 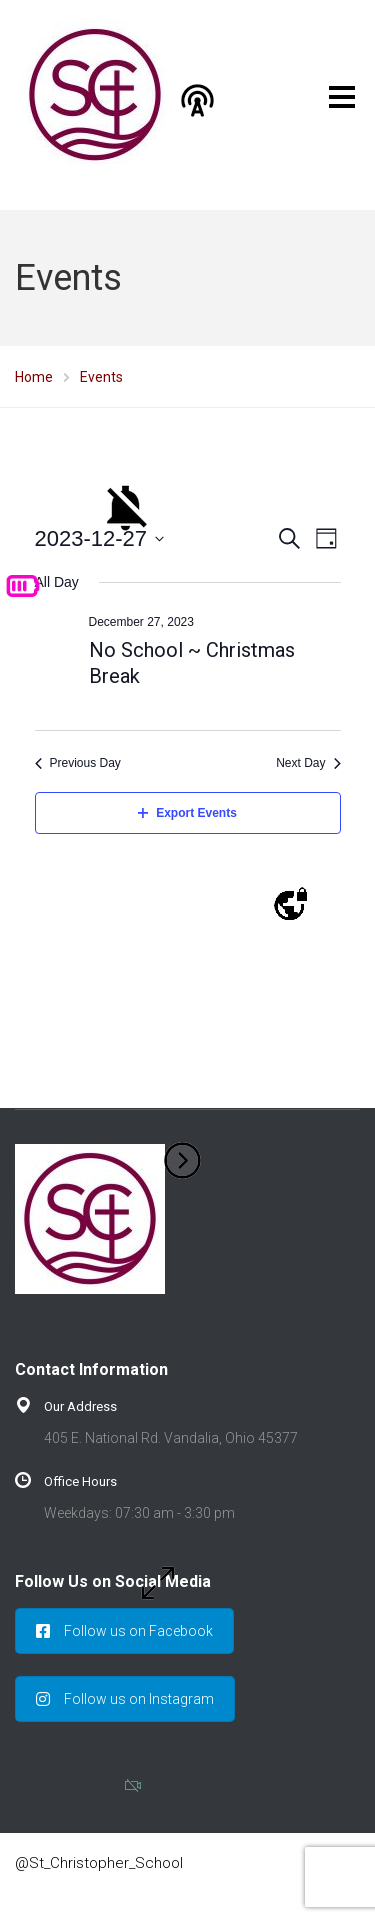 What do you see at coordinates (197, 100) in the screenshot?
I see `access broadcast or transmission settings` at bounding box center [197, 100].